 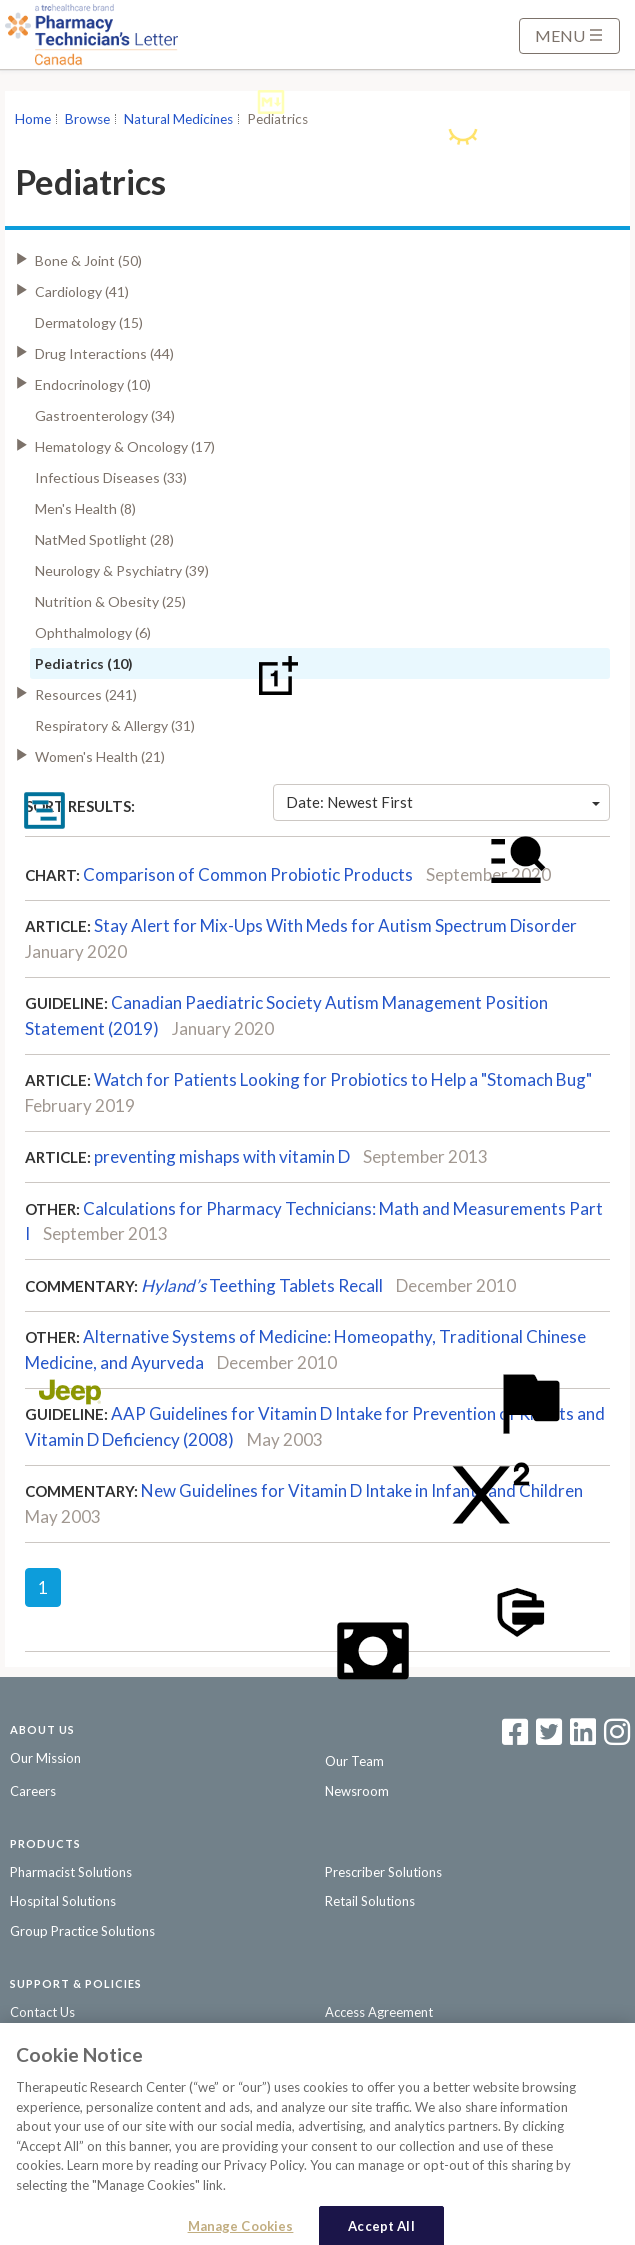 What do you see at coordinates (271, 102) in the screenshot?
I see `indicates markdown formatting is available` at bounding box center [271, 102].